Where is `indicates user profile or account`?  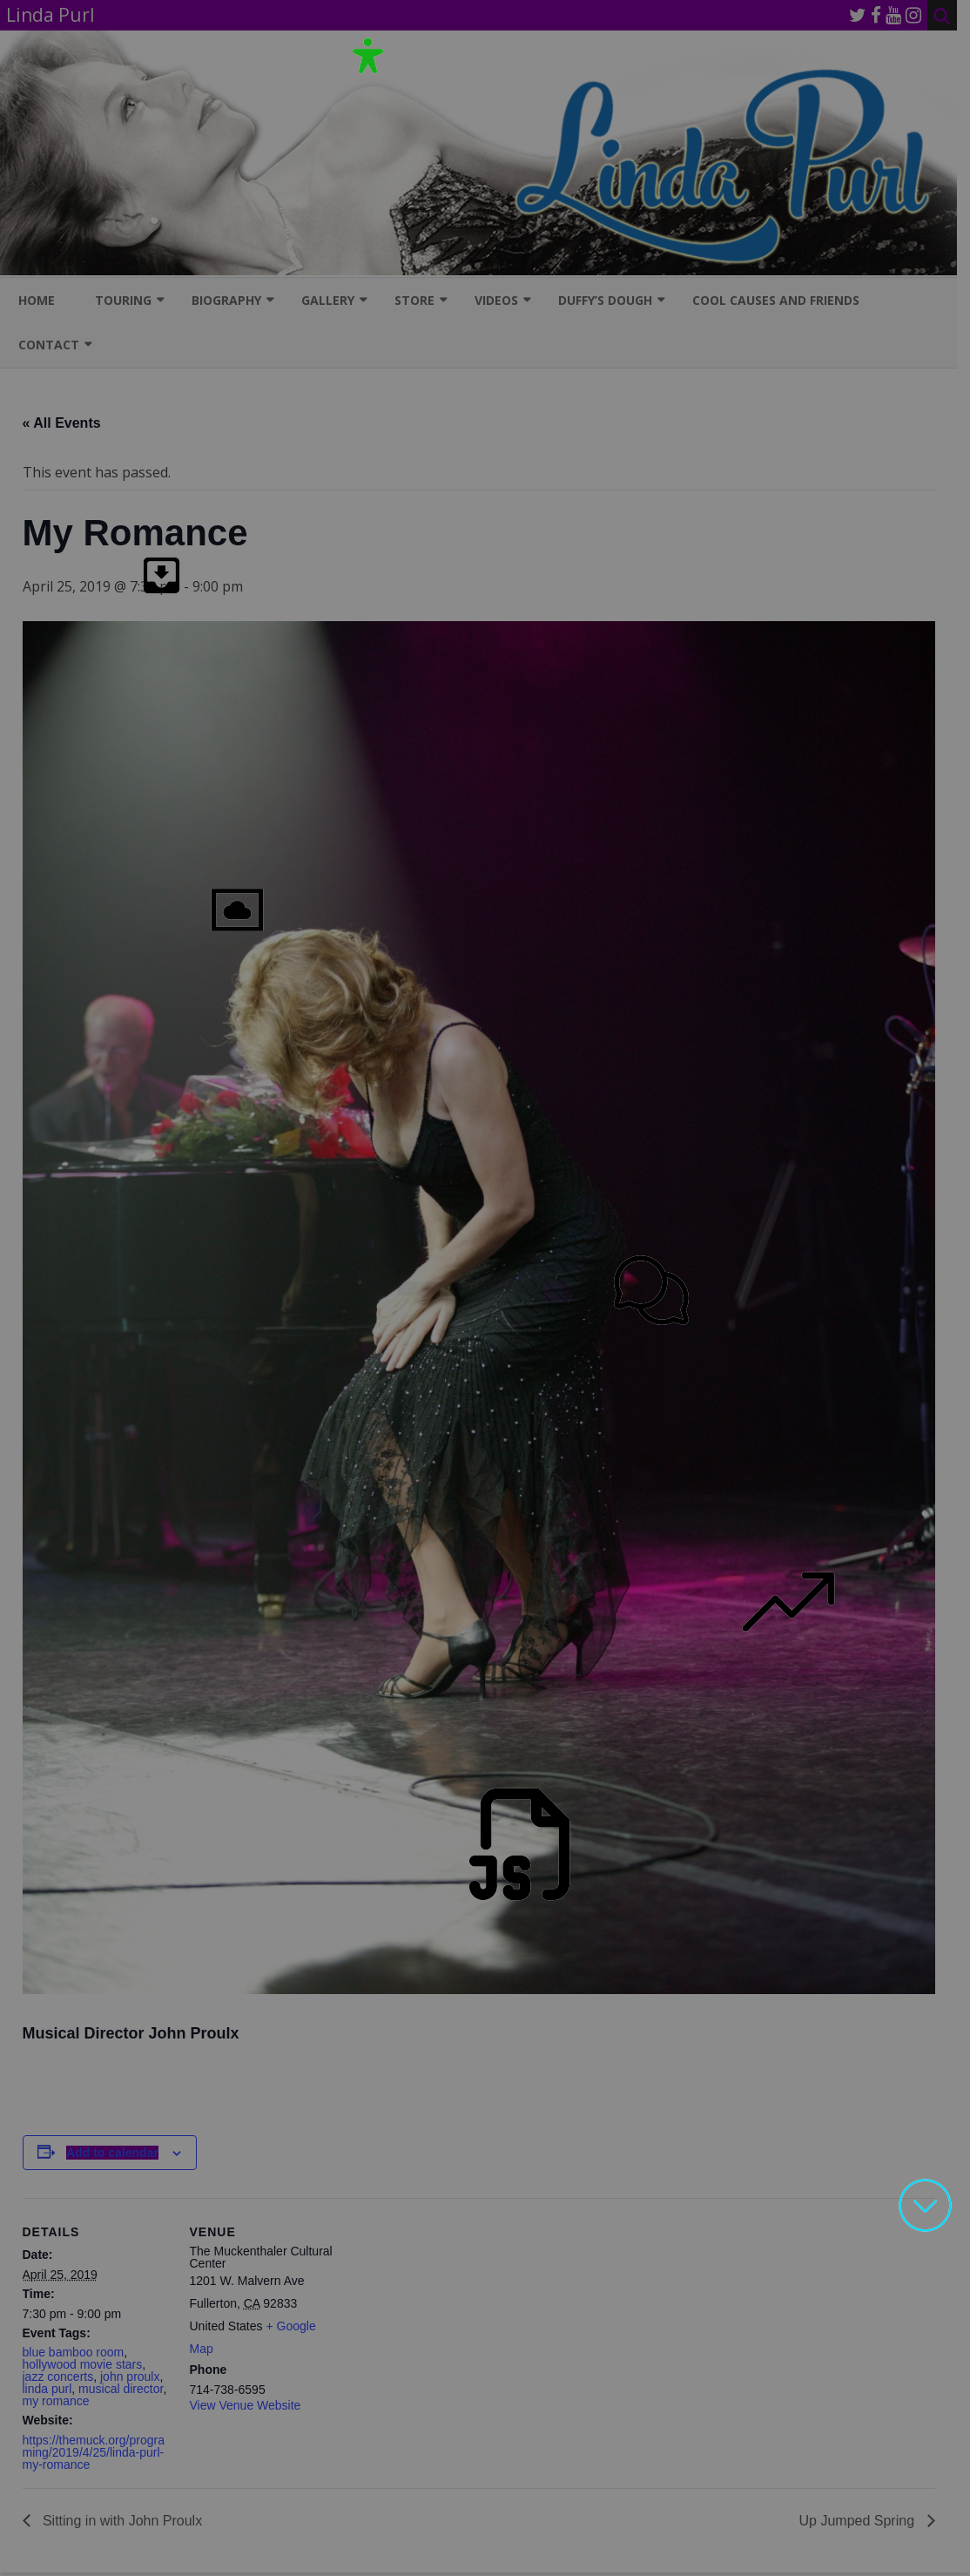
indicates user profile or account is located at coordinates (367, 56).